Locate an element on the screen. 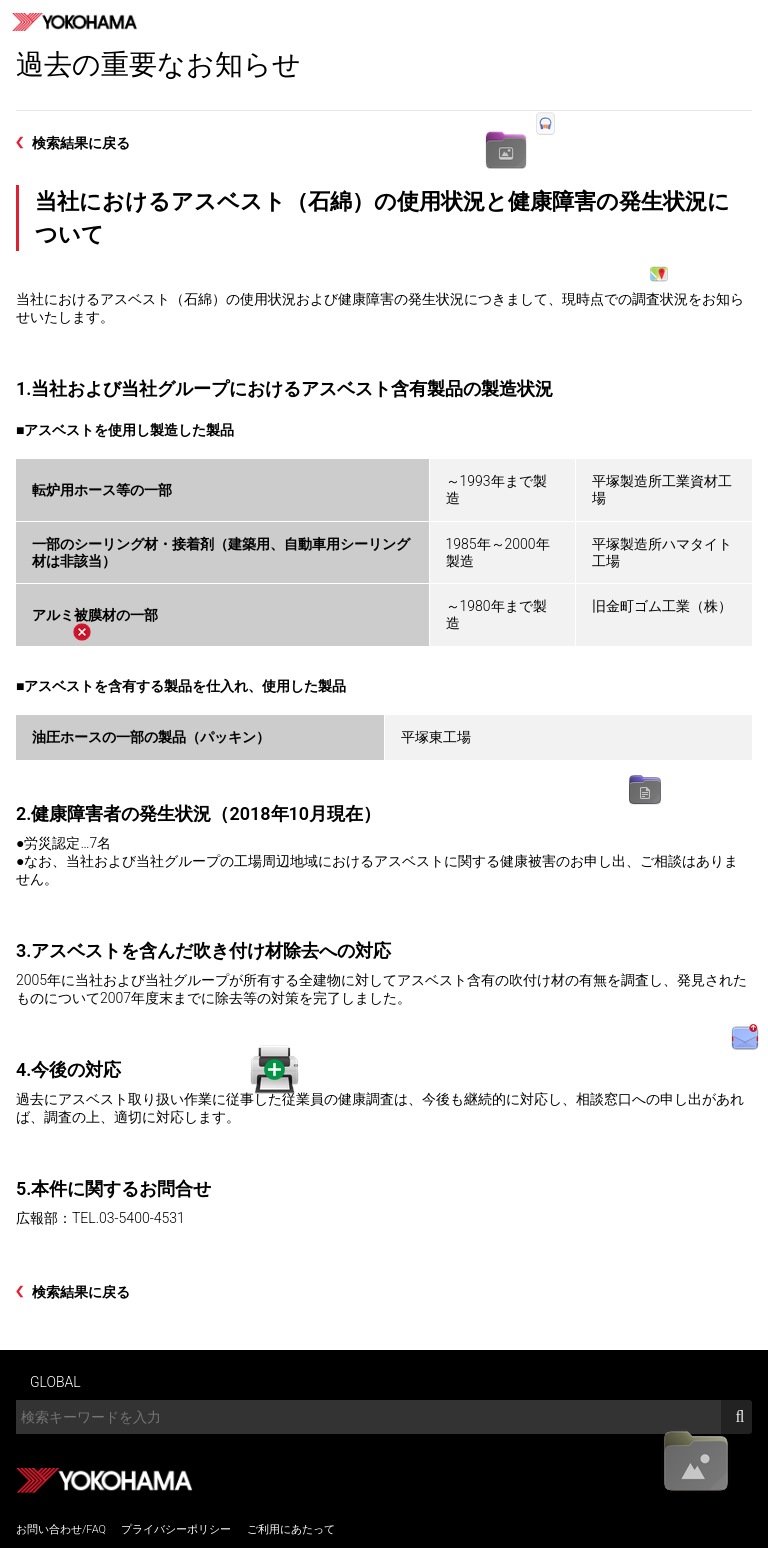 The width and height of the screenshot is (768, 1548). open your documents folder is located at coordinates (645, 789).